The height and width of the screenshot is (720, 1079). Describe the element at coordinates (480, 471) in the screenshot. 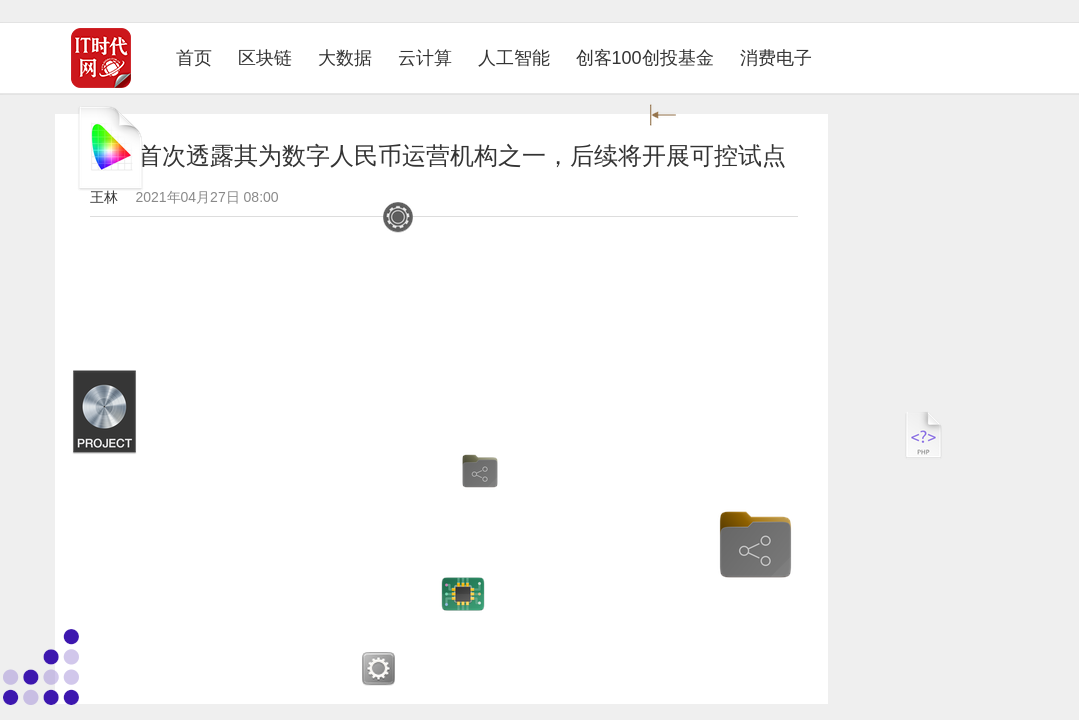

I see `access your public shared folder` at that location.